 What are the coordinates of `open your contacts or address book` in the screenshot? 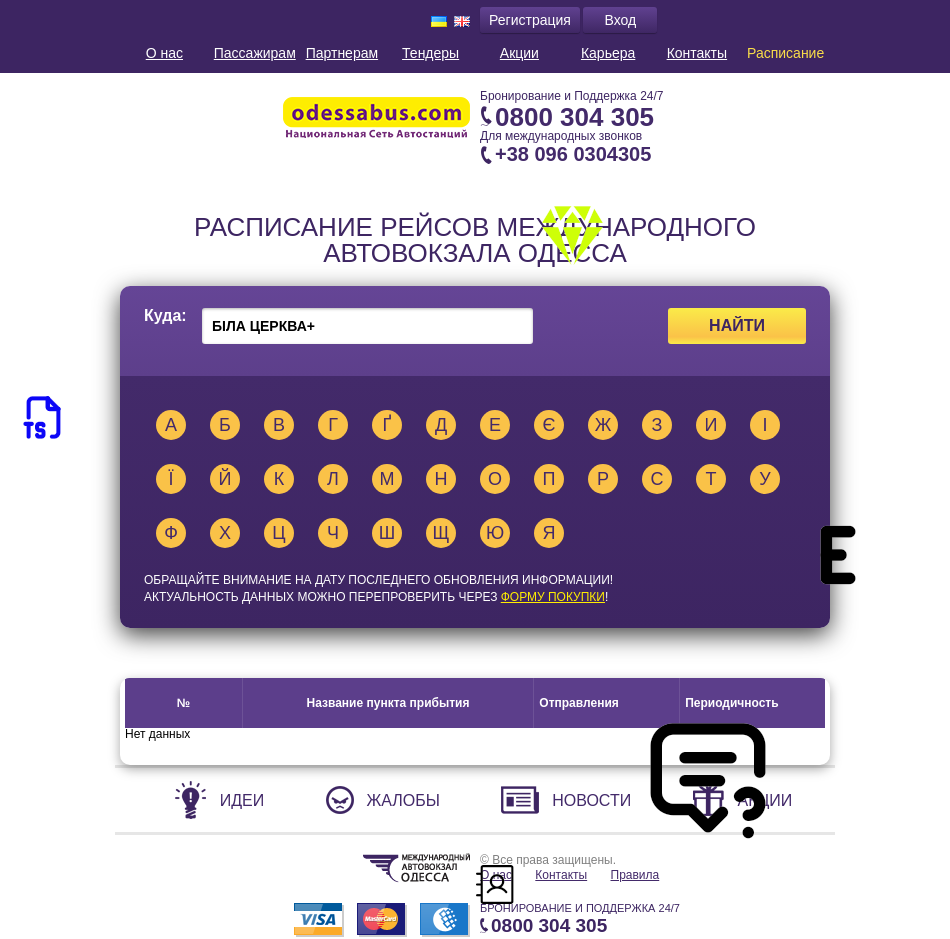 It's located at (495, 884).